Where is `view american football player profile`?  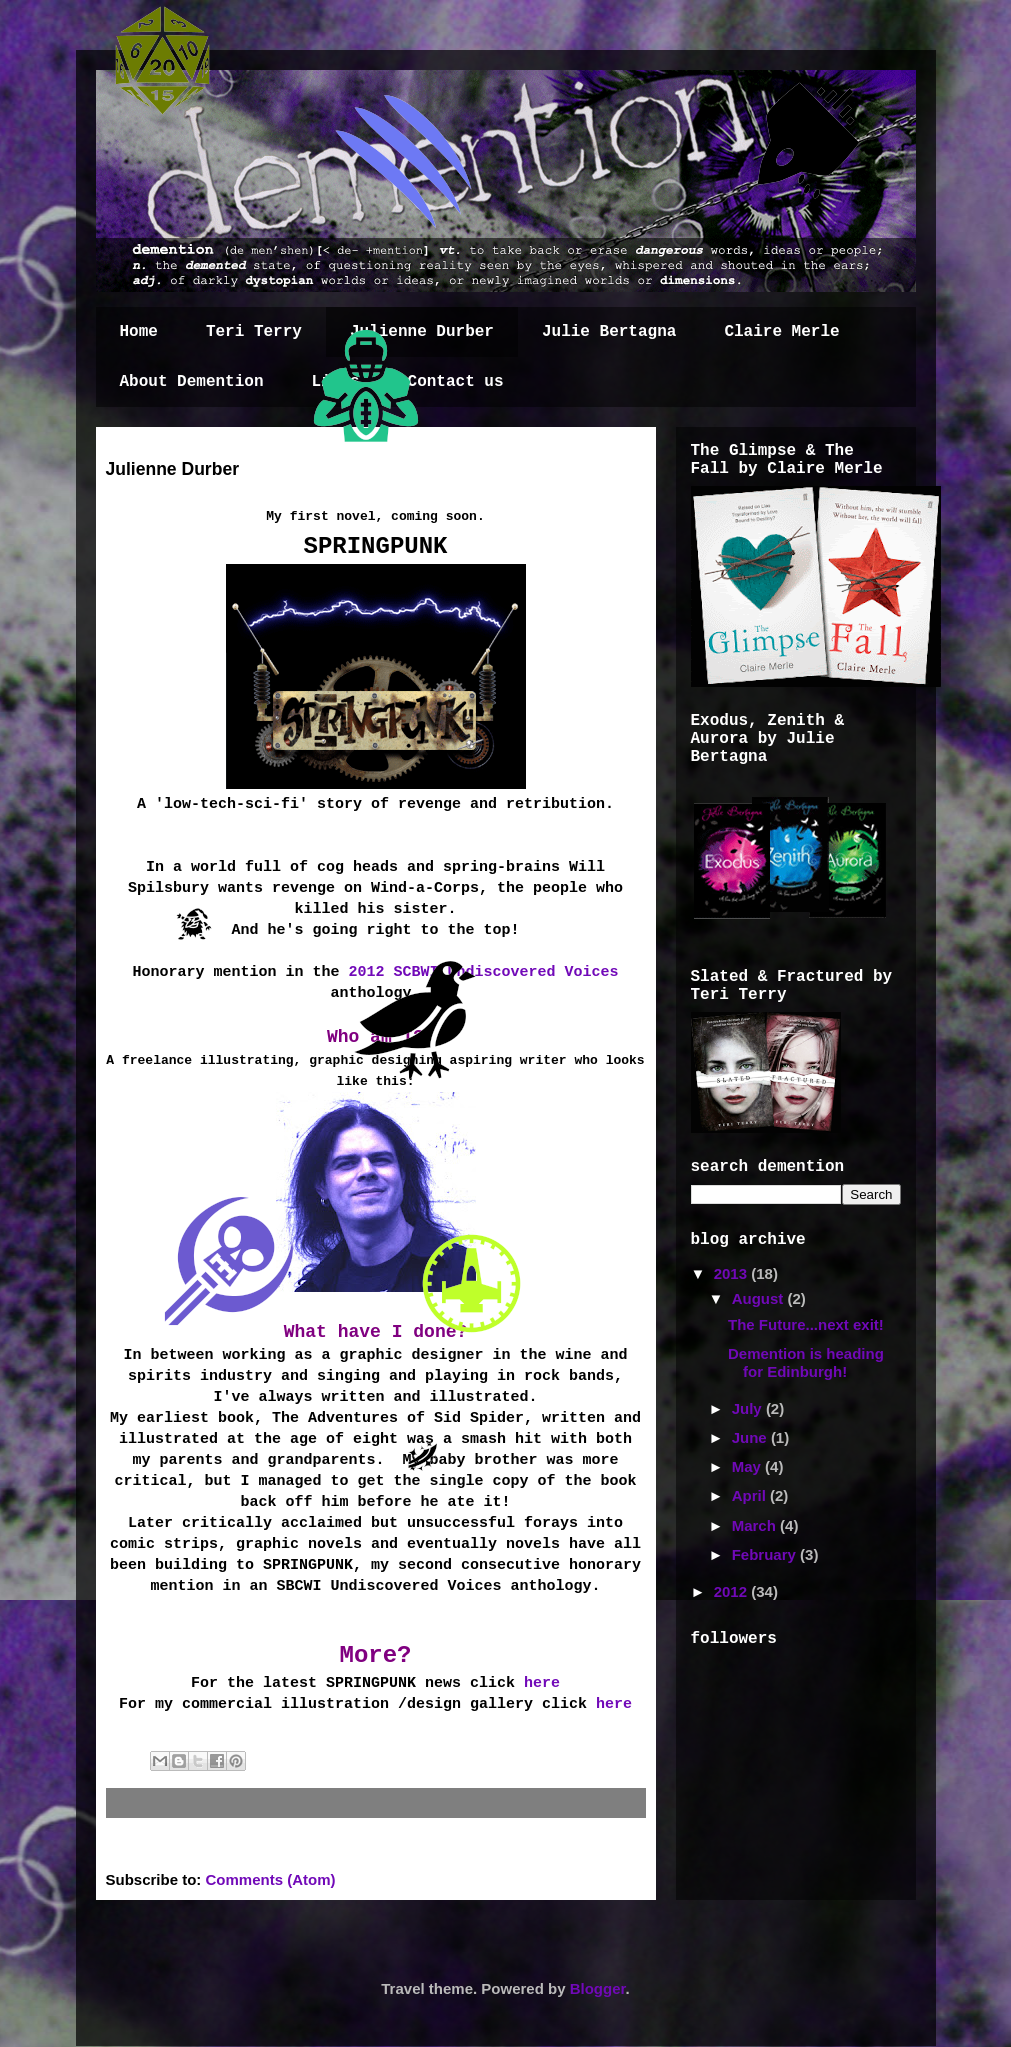 view american football player profile is located at coordinates (366, 382).